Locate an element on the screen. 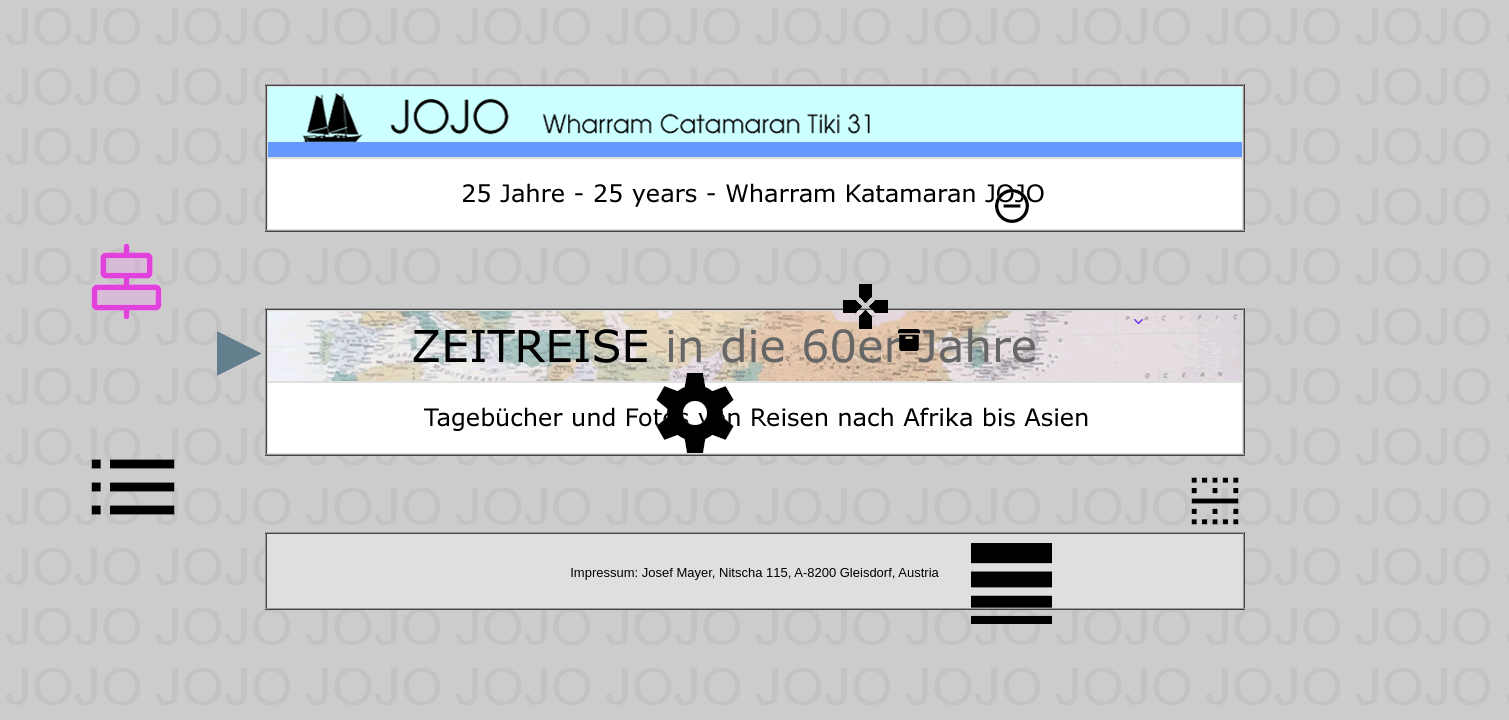 This screenshot has width=1509, height=720. expand a dropdown menu is located at coordinates (1138, 321).